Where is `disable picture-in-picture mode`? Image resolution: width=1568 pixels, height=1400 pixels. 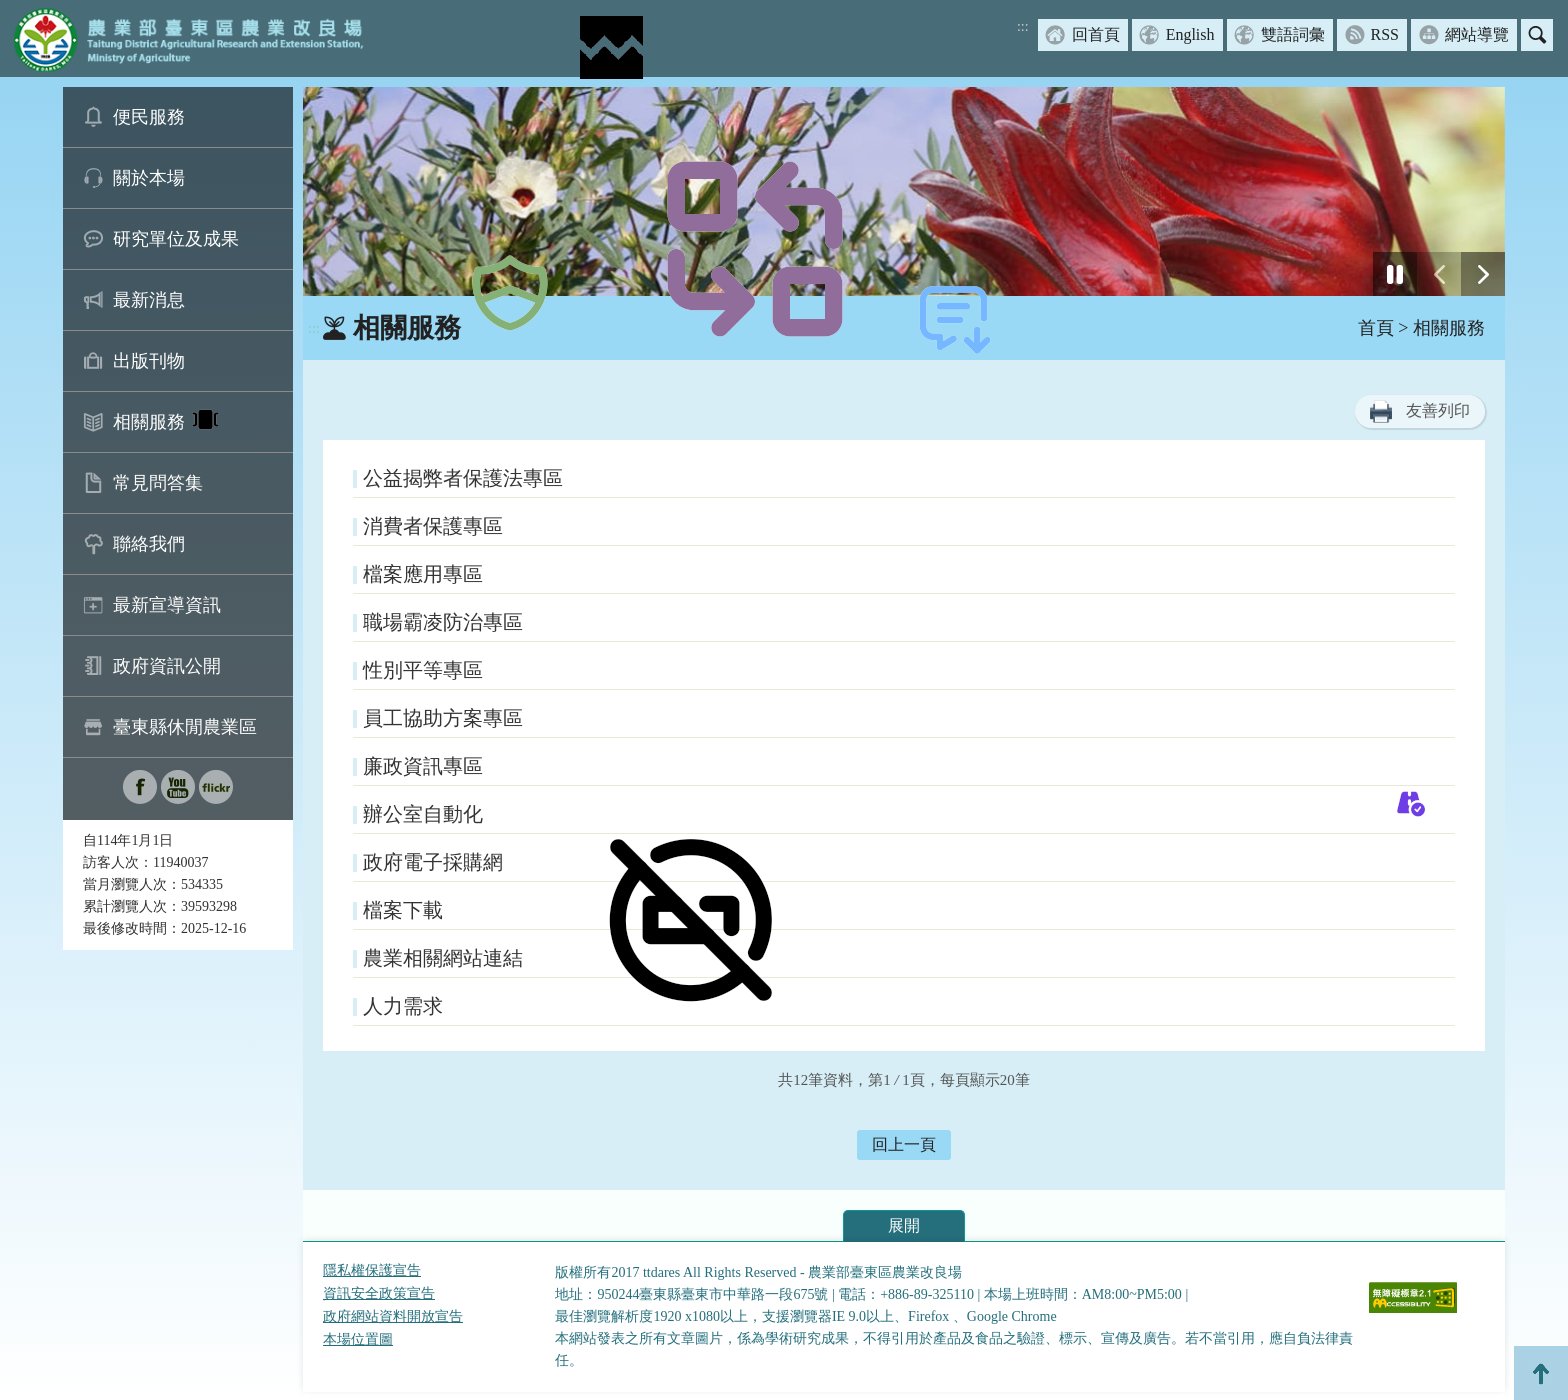 disable picture-in-picture mode is located at coordinates (691, 920).